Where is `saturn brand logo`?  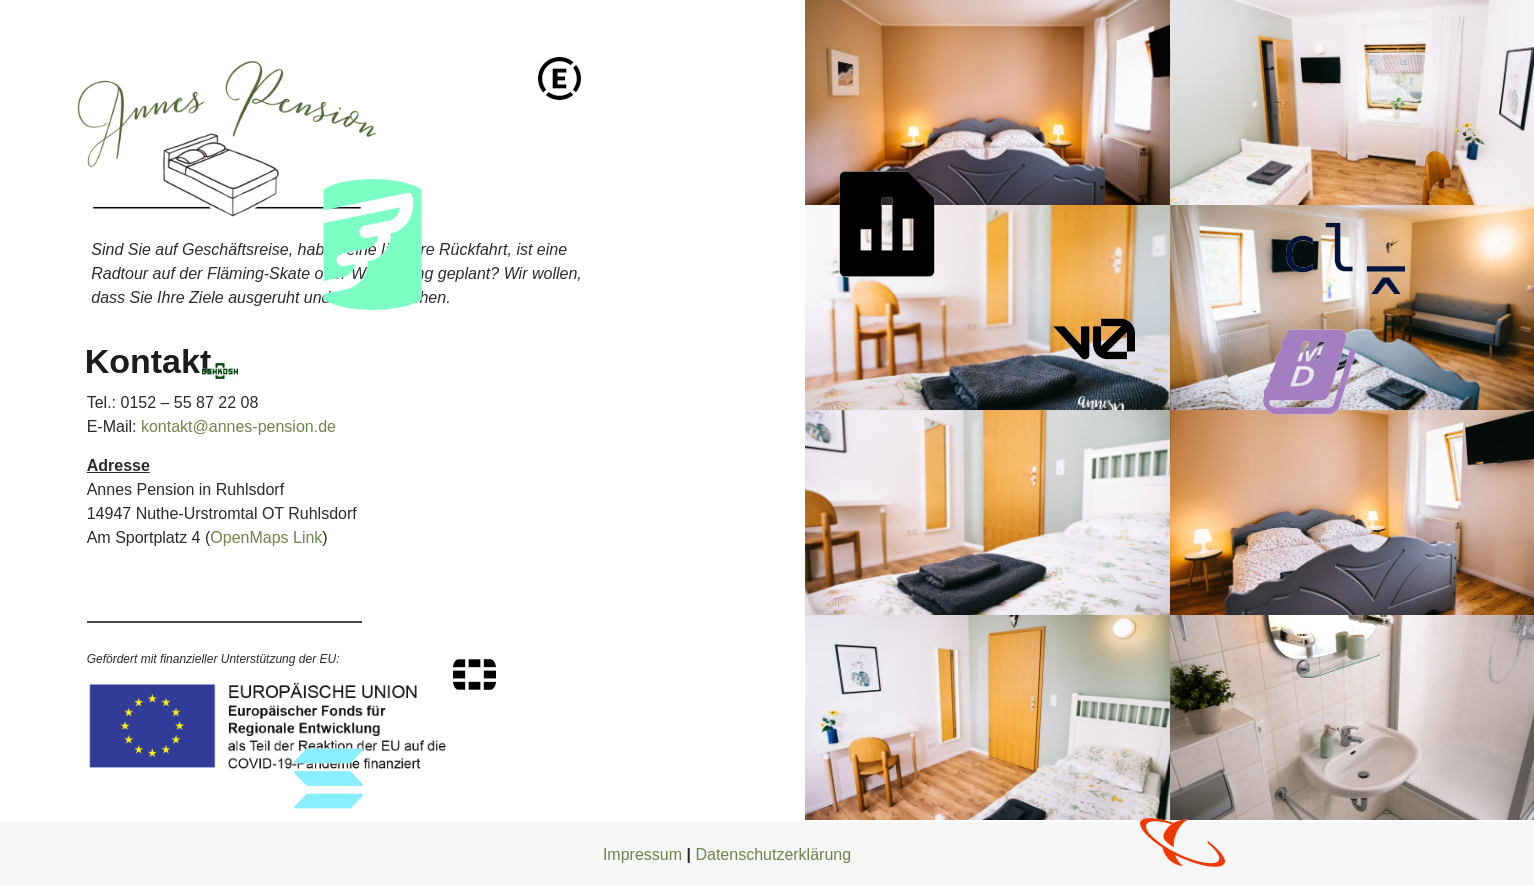 saturn brand logo is located at coordinates (1182, 842).